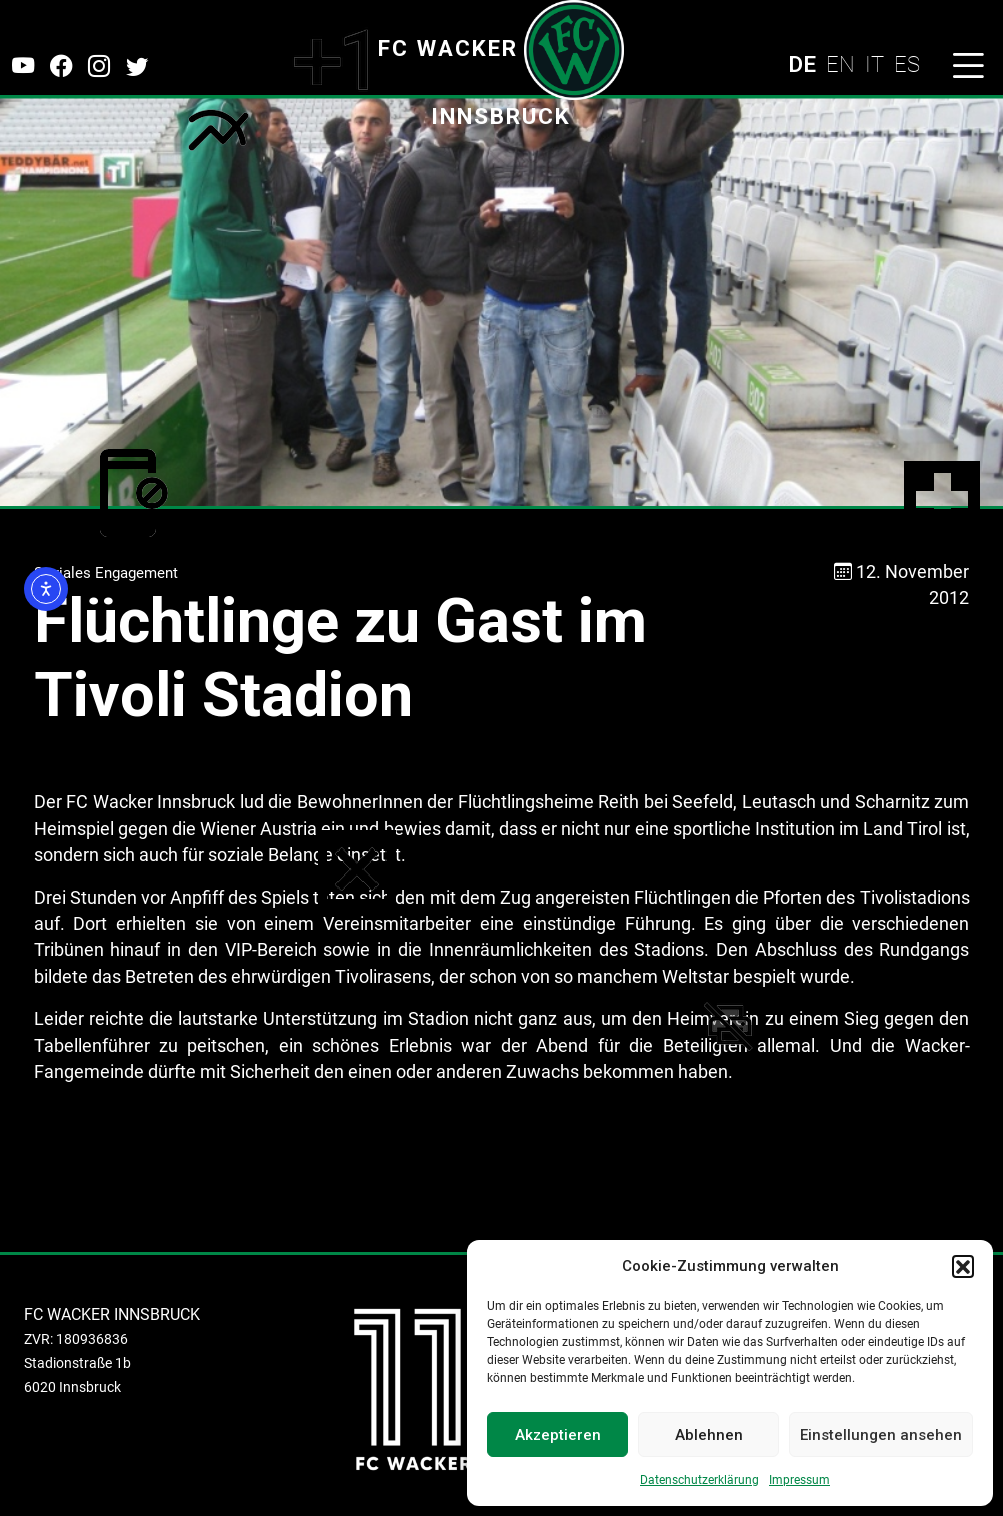  What do you see at coordinates (218, 131) in the screenshot?
I see `view multi-line chart or graph data` at bounding box center [218, 131].